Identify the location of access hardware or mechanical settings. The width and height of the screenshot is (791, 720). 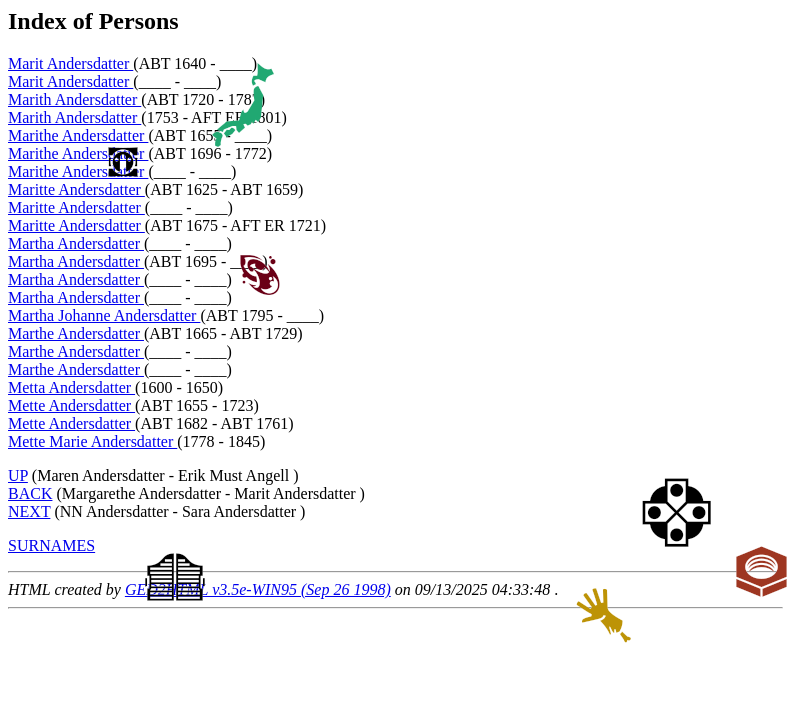
(761, 571).